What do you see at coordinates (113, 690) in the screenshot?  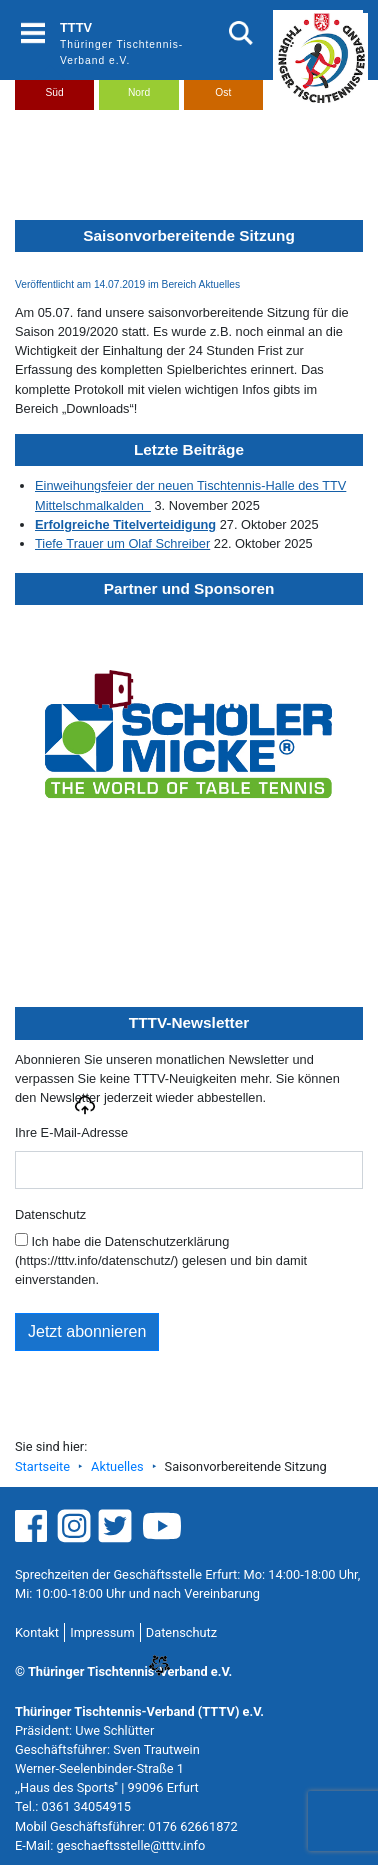 I see `access secure storage or vault` at bounding box center [113, 690].